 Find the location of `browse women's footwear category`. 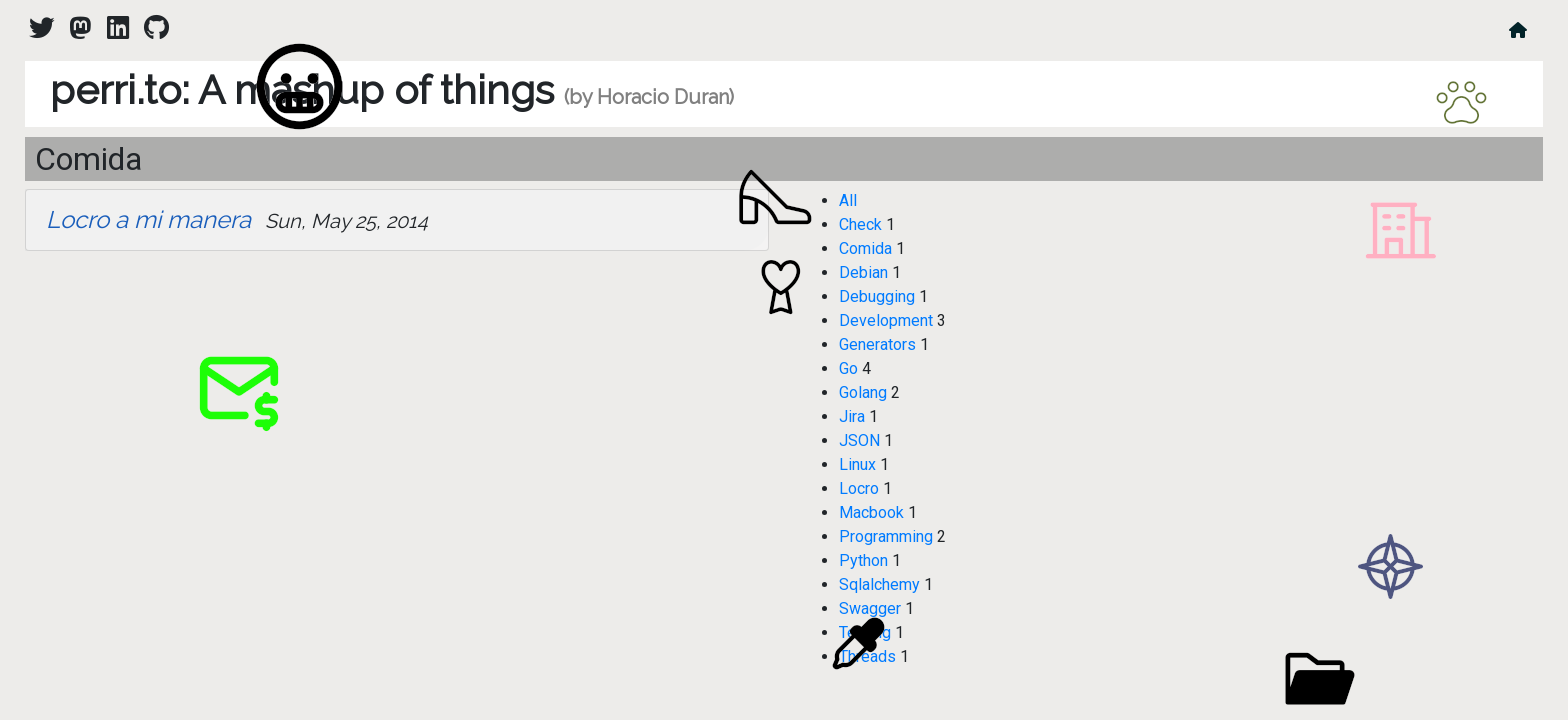

browse women's footwear category is located at coordinates (771, 199).